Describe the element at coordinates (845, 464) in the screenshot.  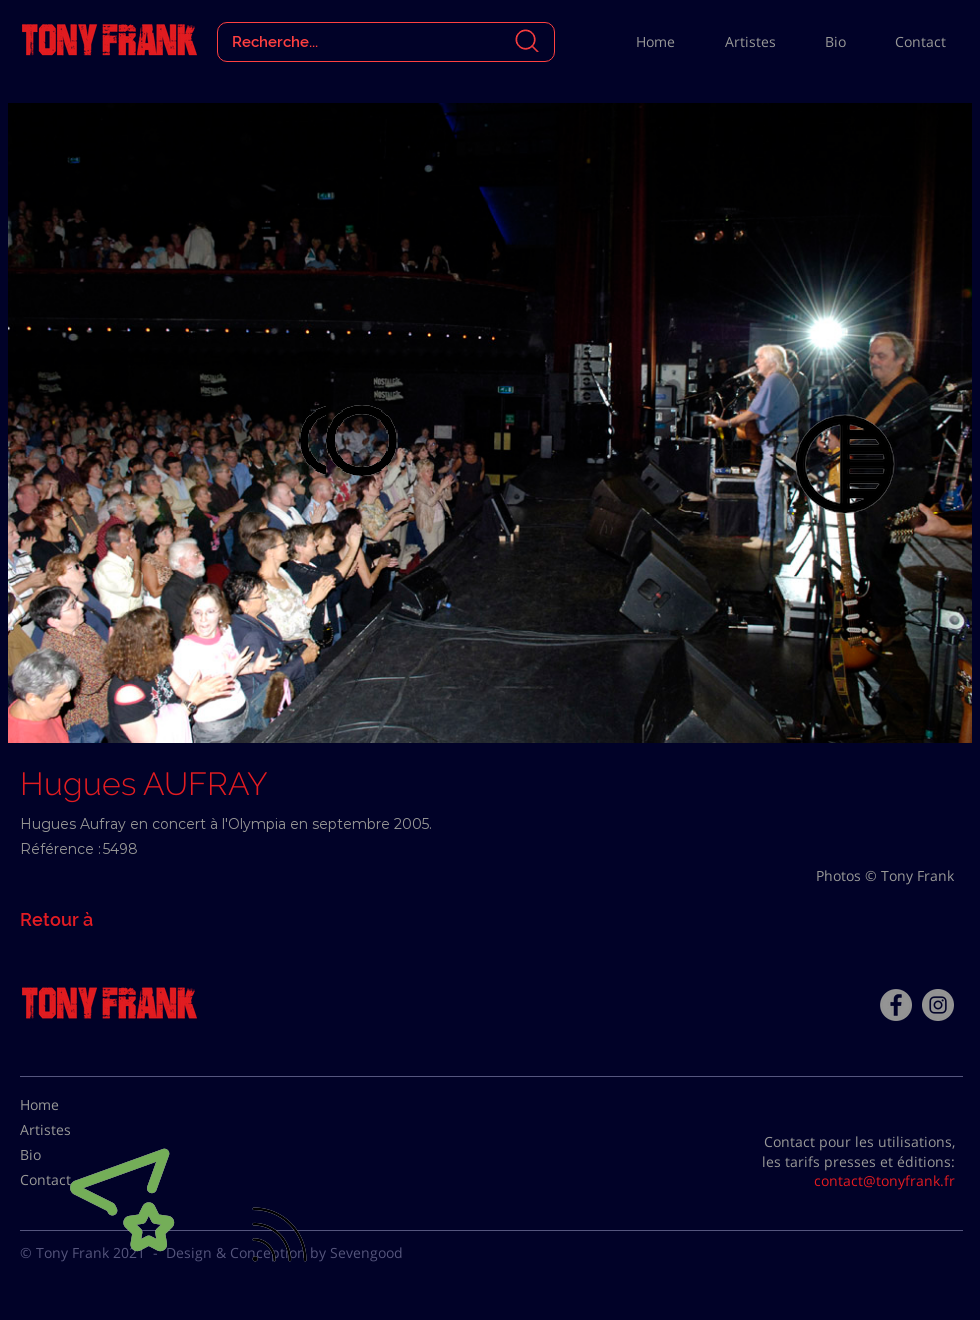
I see `adjust image contrast settings` at that location.